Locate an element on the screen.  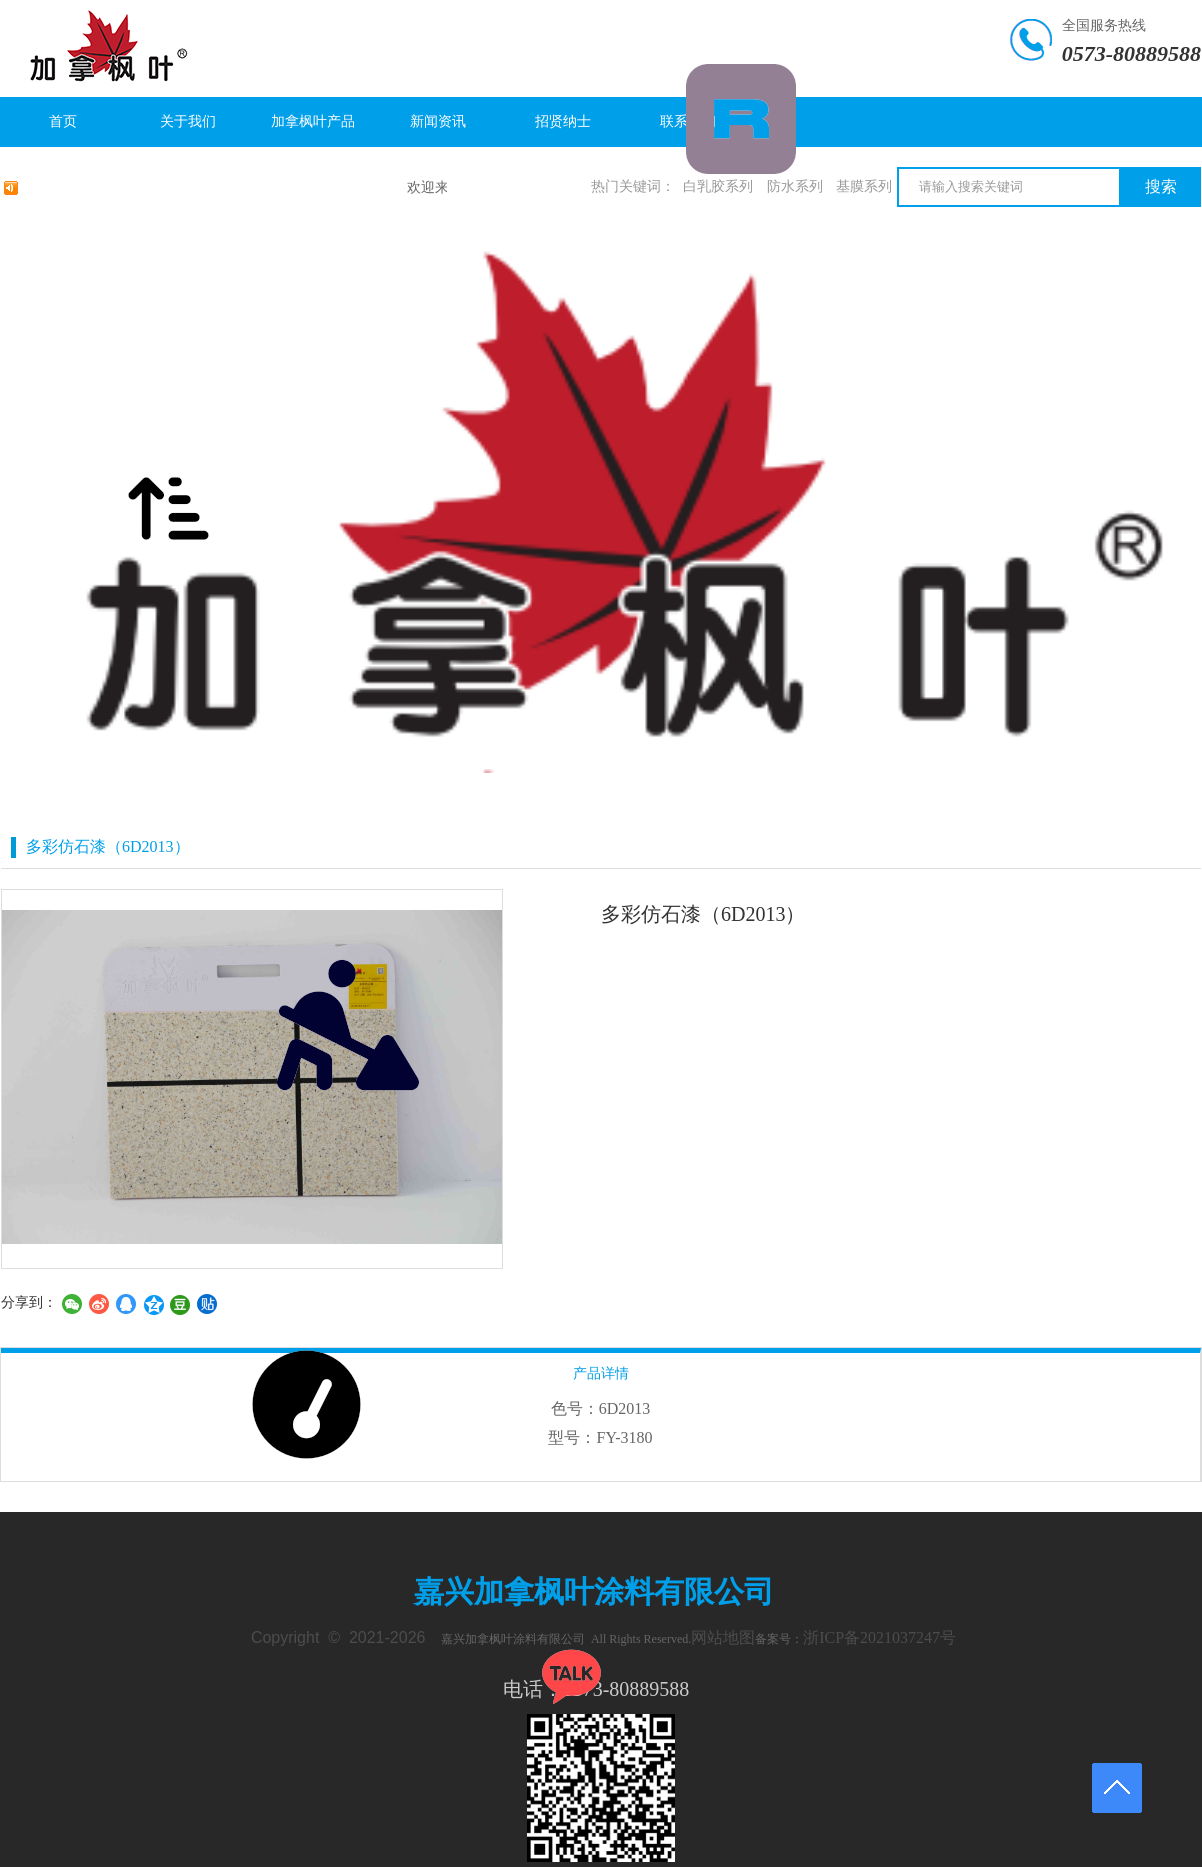
indicates high performance or speed level is located at coordinates (306, 1404).